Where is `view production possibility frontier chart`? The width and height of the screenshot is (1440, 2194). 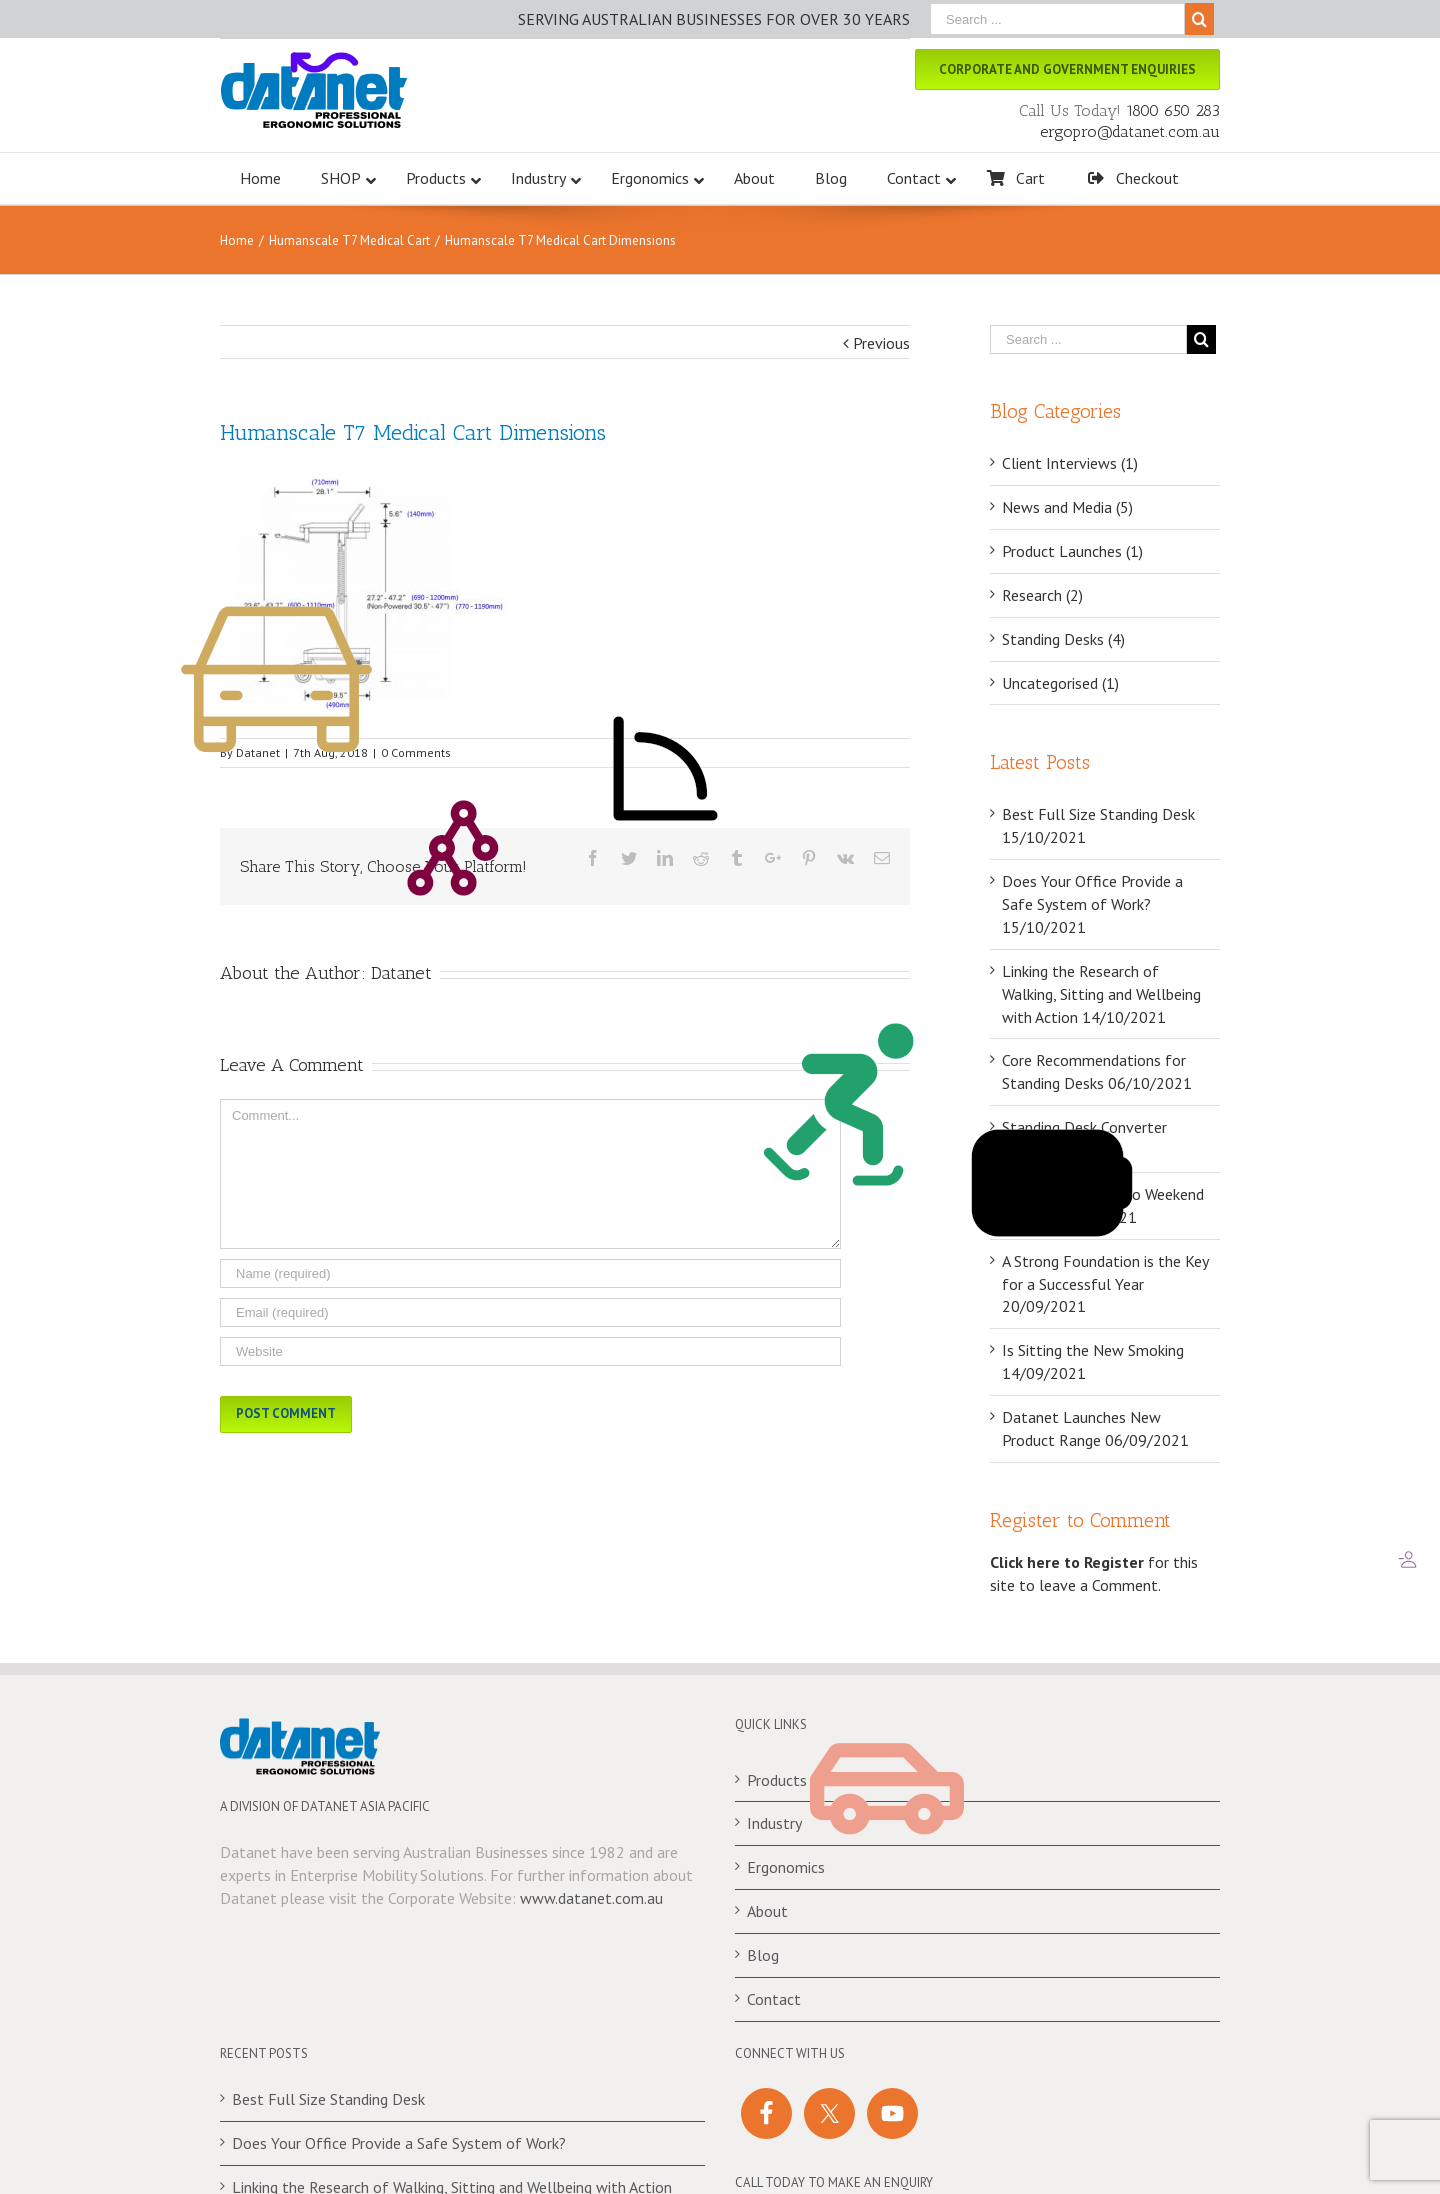
view production possibility frontier chart is located at coordinates (665, 768).